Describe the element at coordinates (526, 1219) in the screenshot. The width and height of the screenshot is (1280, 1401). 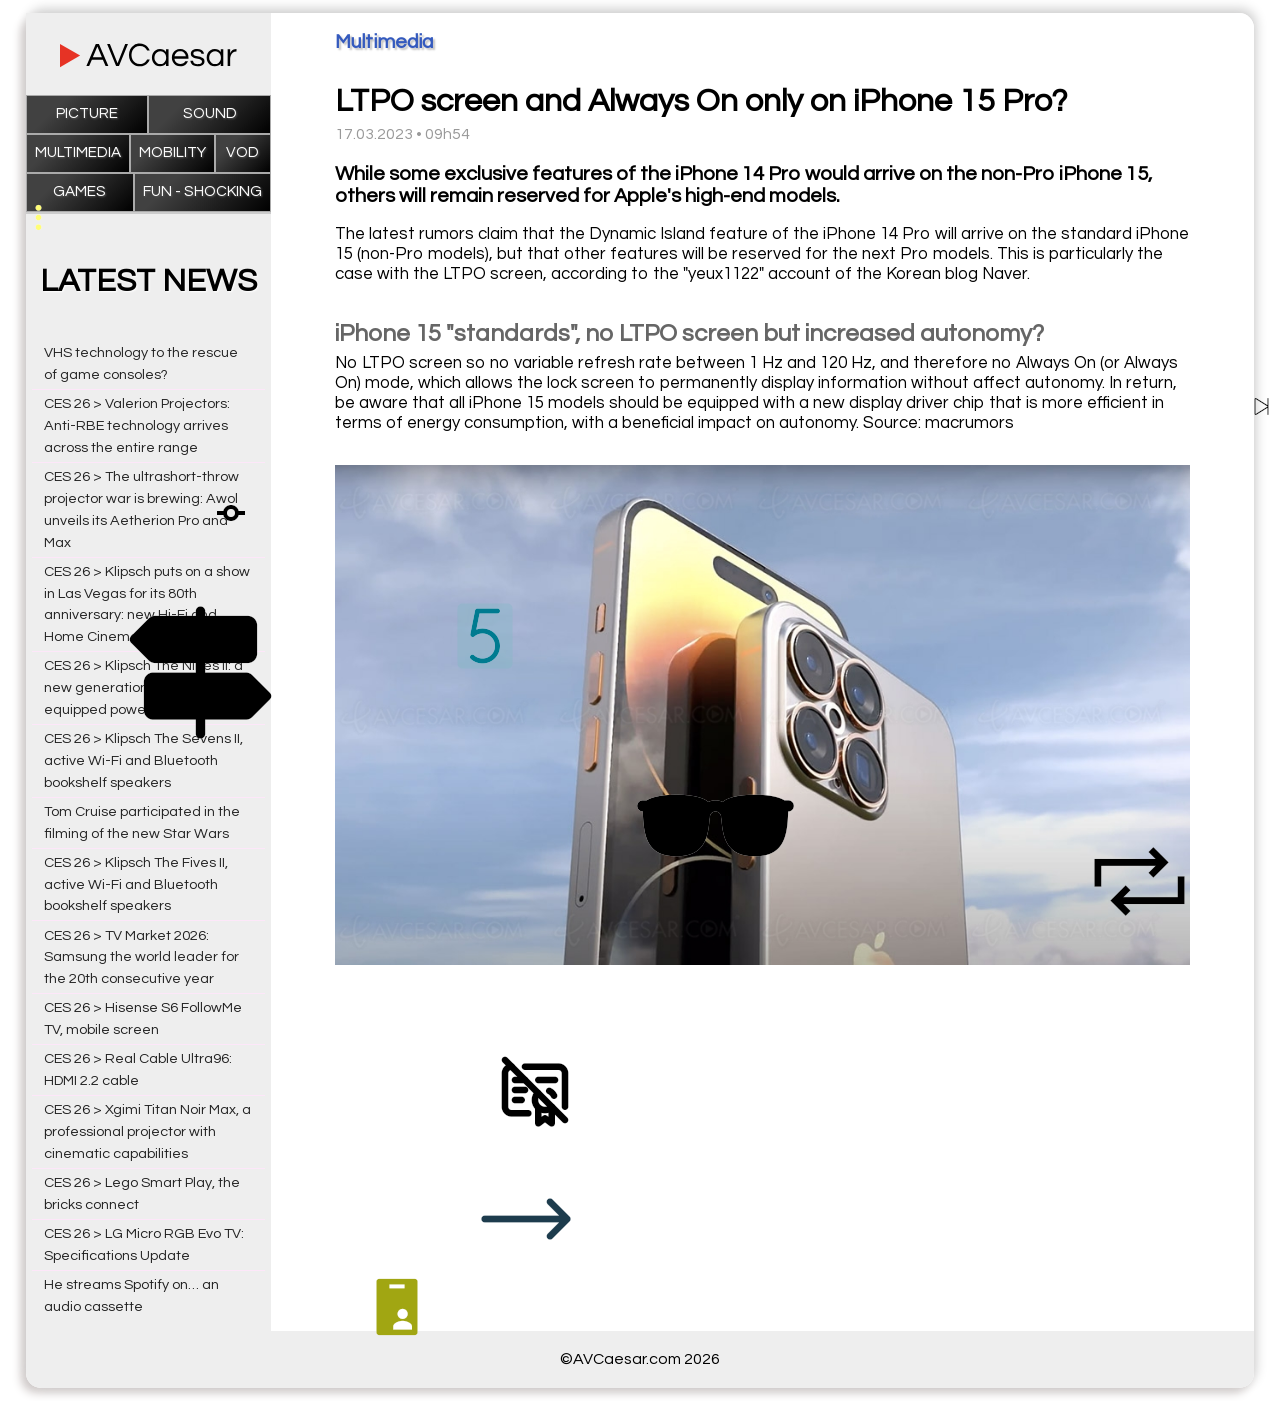
I see `proceed to the next step` at that location.